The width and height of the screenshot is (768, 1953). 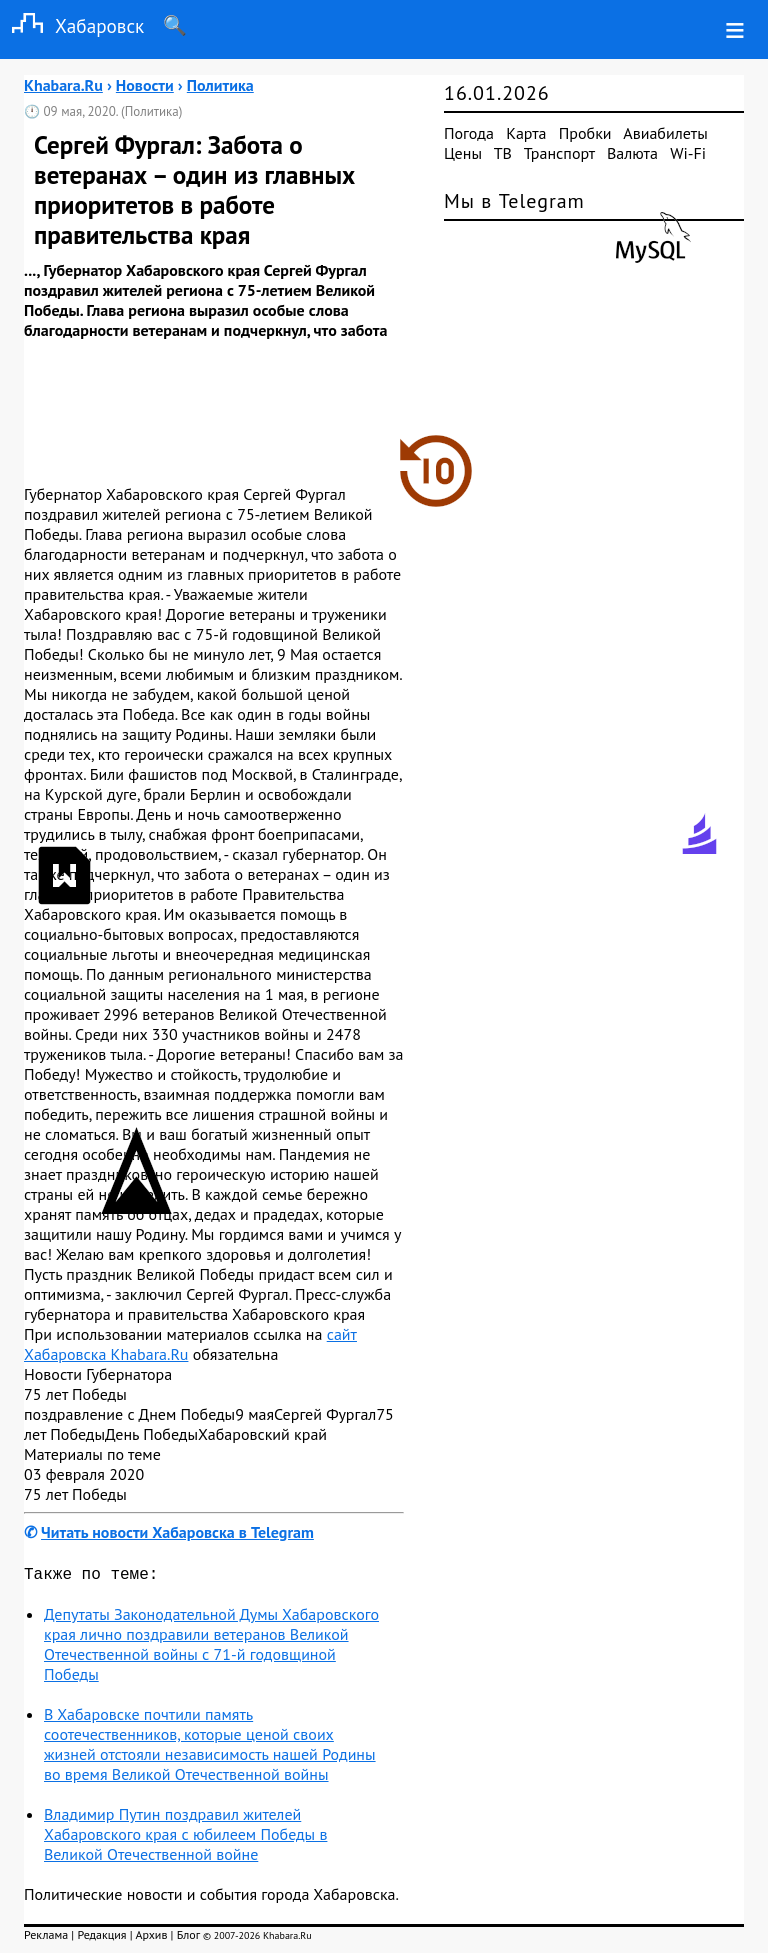 What do you see at coordinates (699, 833) in the screenshot?
I see `babelio logo - link to book cataloging and social reading platform` at bounding box center [699, 833].